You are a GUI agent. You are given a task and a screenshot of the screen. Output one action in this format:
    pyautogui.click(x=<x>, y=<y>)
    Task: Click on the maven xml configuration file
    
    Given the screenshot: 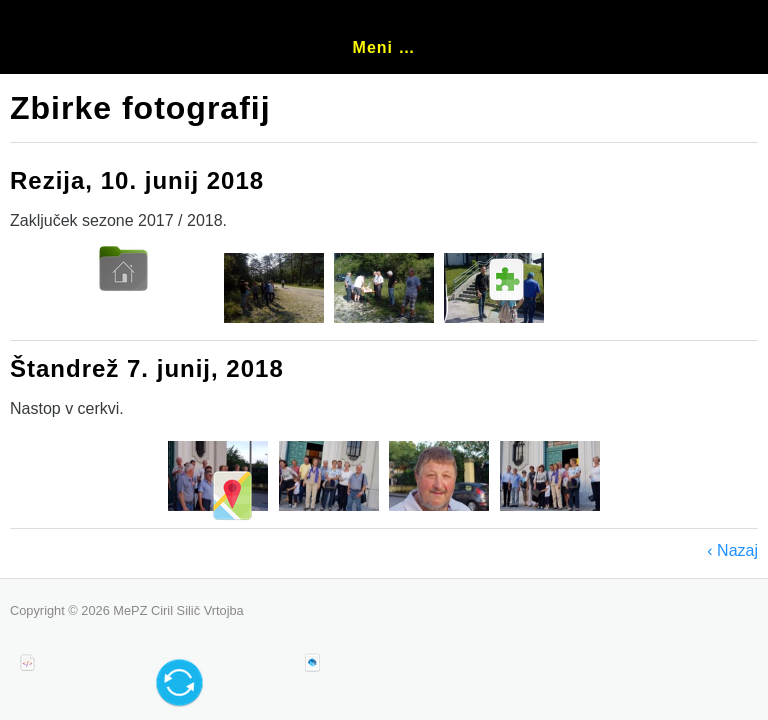 What is the action you would take?
    pyautogui.click(x=27, y=662)
    